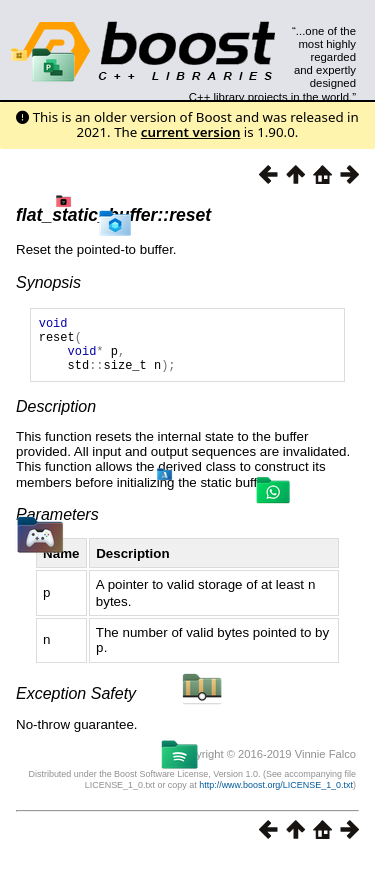 The width and height of the screenshot is (375, 869). Describe the element at coordinates (164, 474) in the screenshot. I see `open microsoft azure project folder` at that location.